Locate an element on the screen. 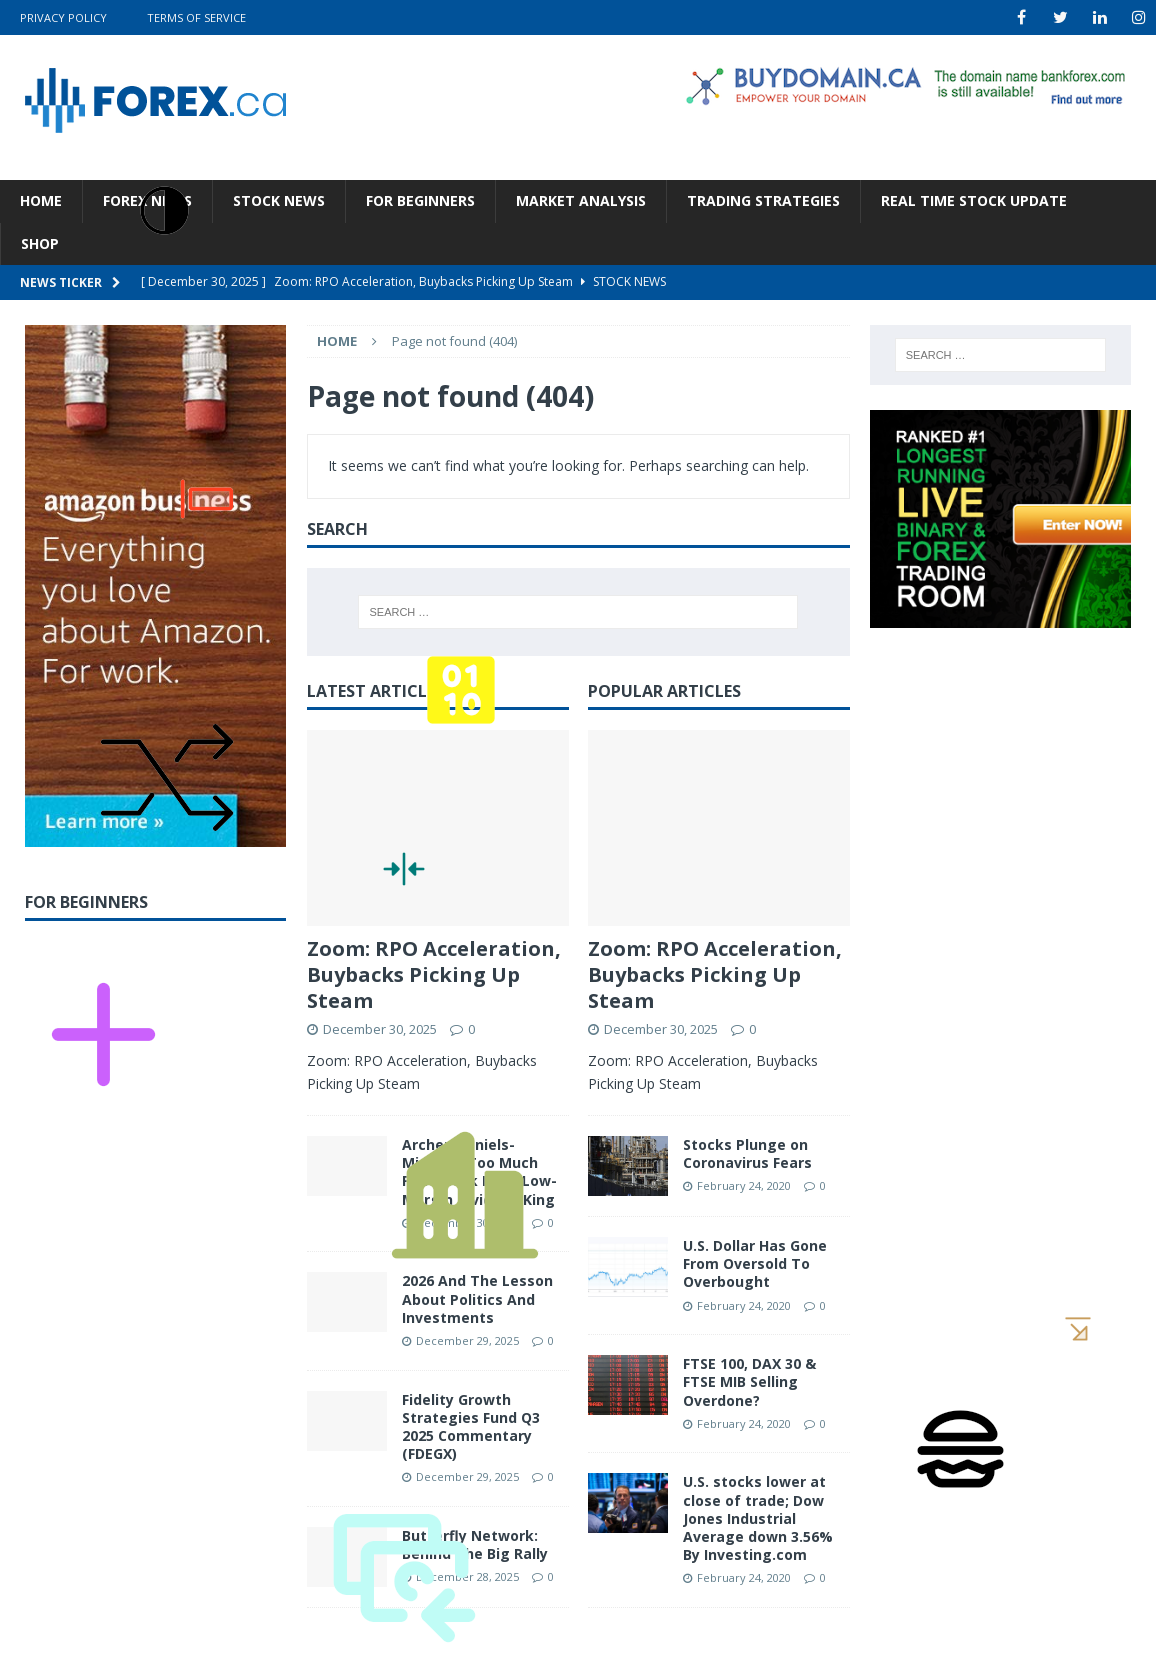 The height and width of the screenshot is (1658, 1156). collapse or minimize horizontal spacing is located at coordinates (404, 869).